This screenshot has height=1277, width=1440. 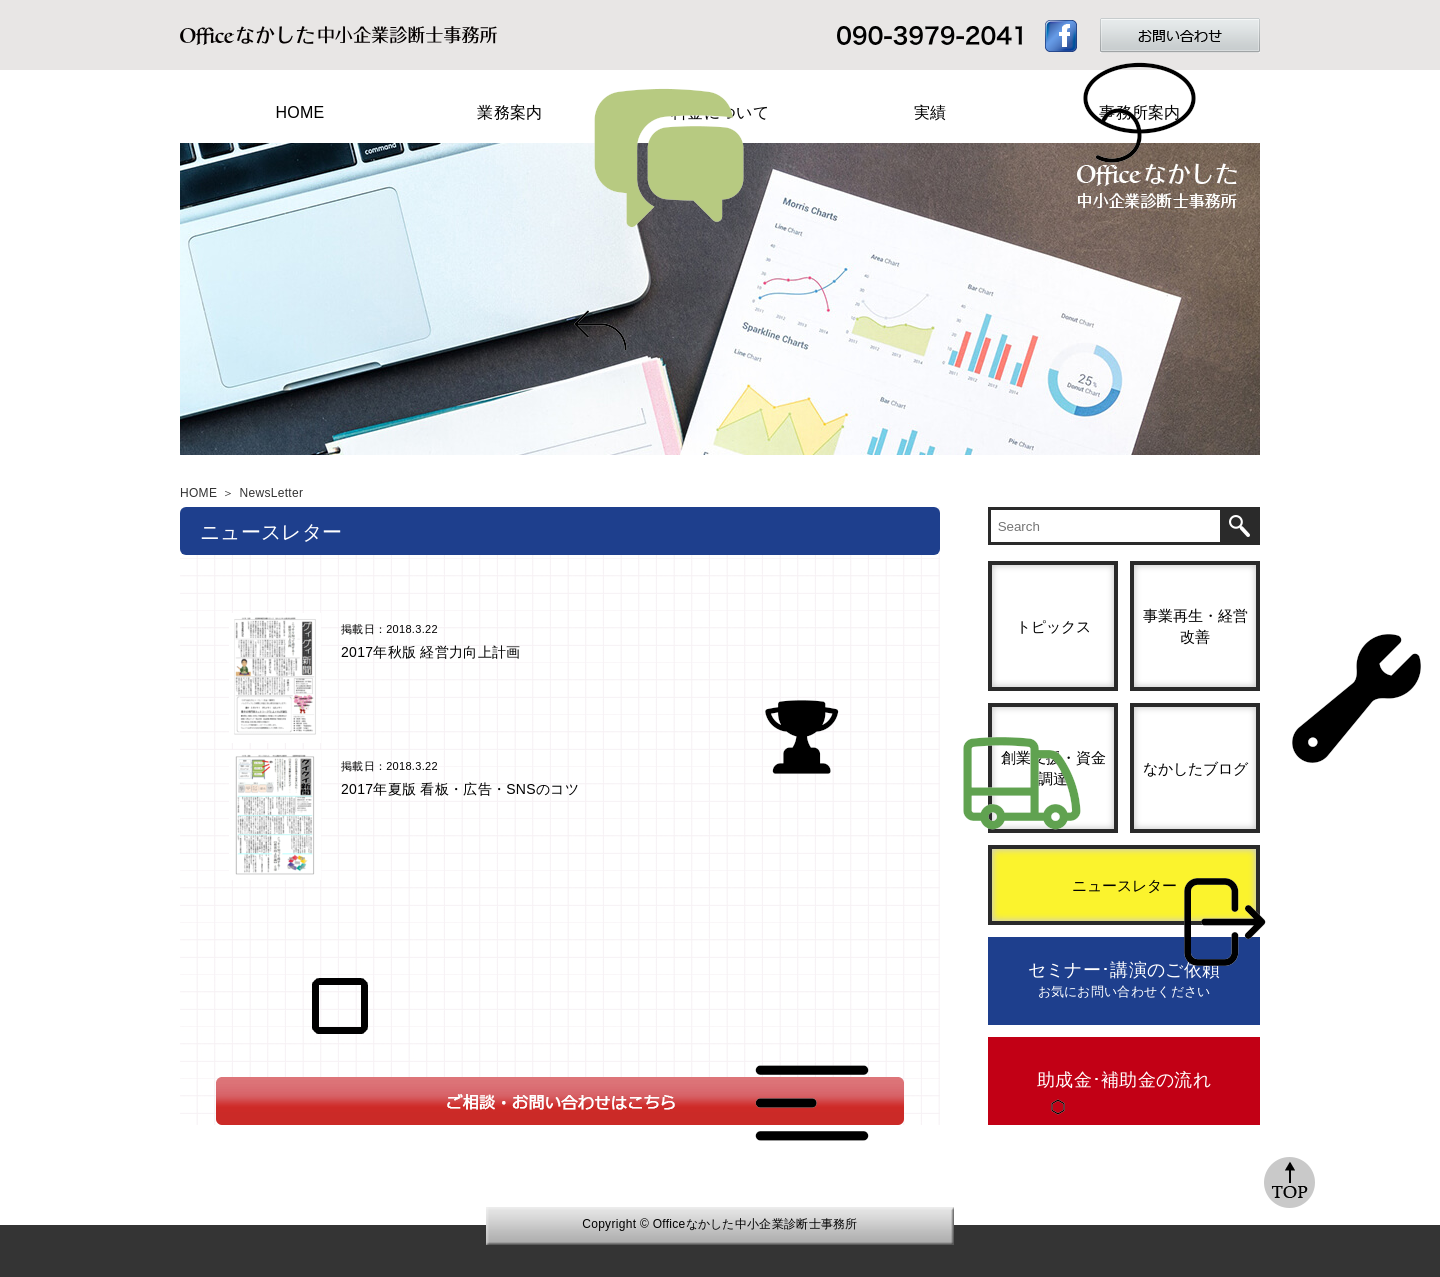 I want to click on crop image to square aspect ratio, so click(x=340, y=1006).